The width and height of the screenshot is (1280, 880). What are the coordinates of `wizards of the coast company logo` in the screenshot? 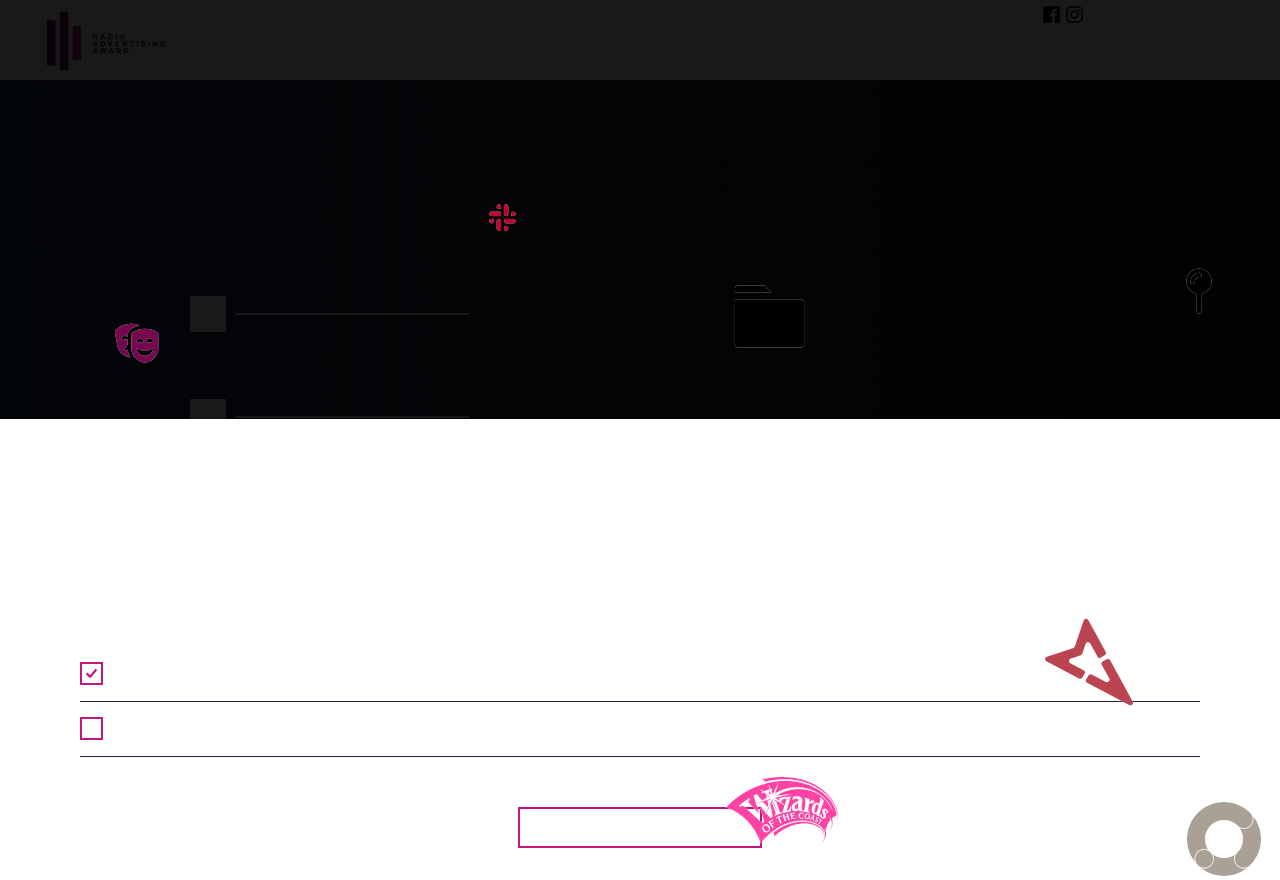 It's located at (782, 810).